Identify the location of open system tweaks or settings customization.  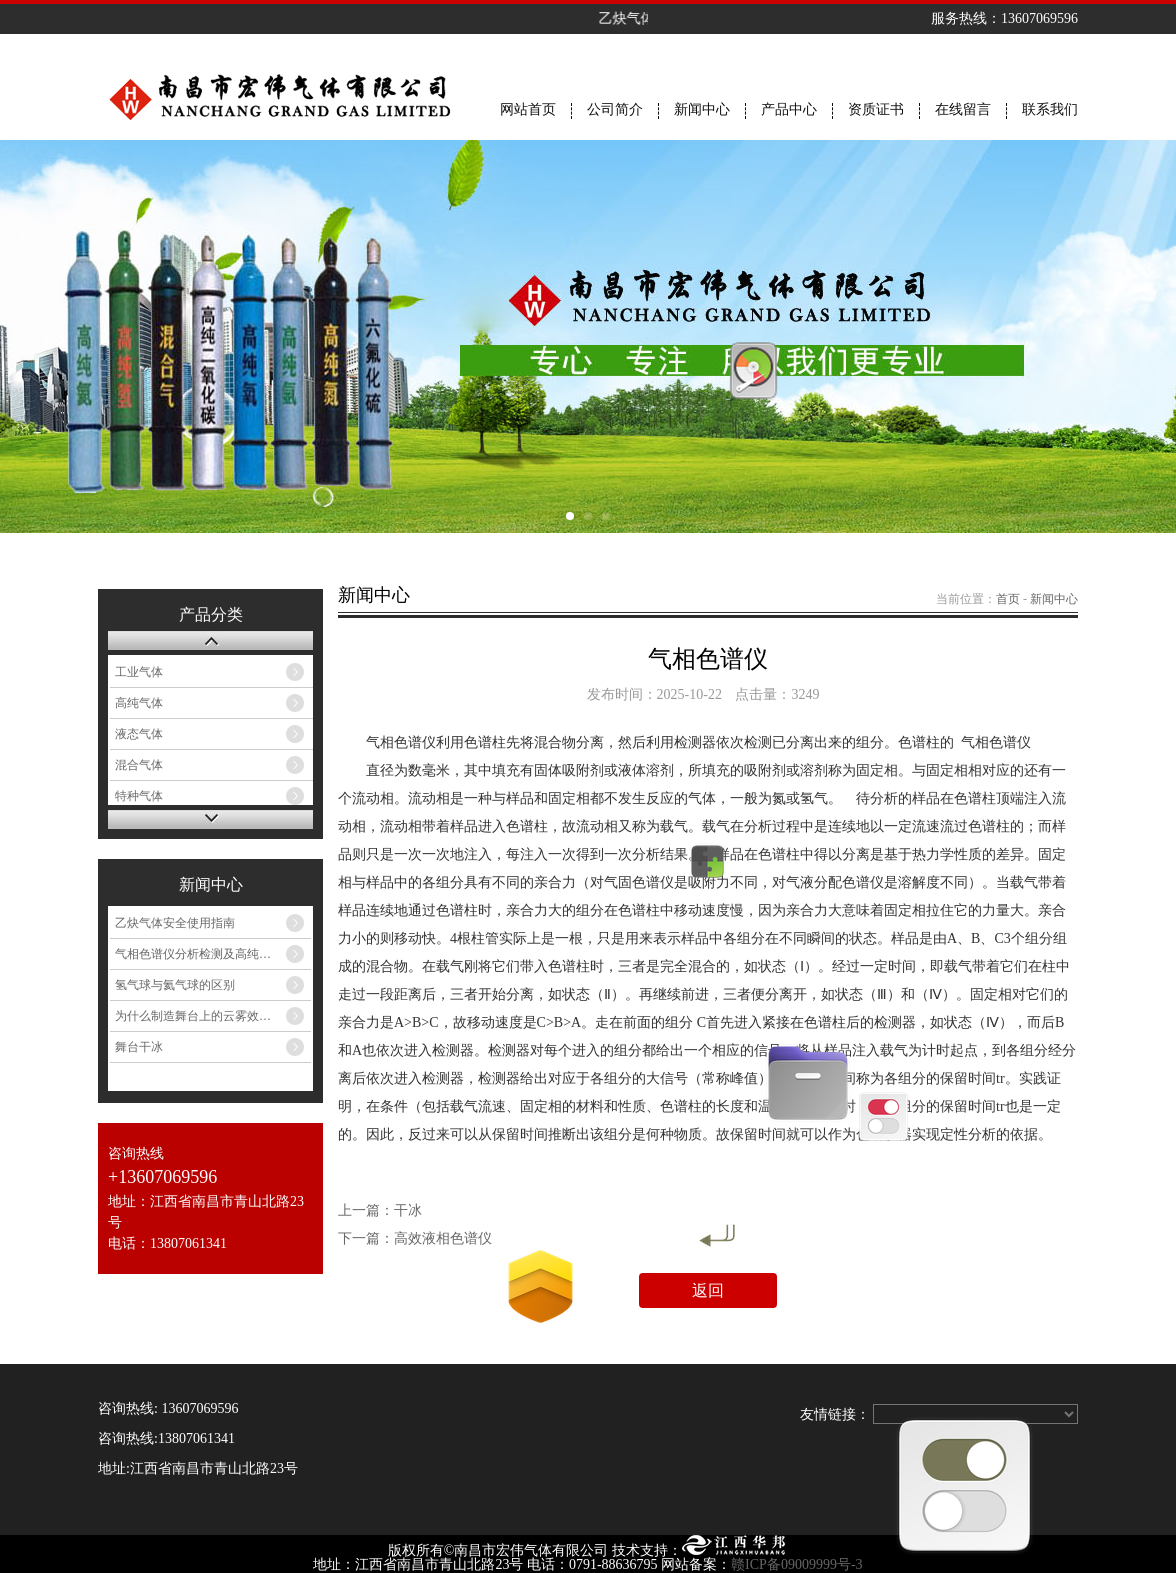
(883, 1116).